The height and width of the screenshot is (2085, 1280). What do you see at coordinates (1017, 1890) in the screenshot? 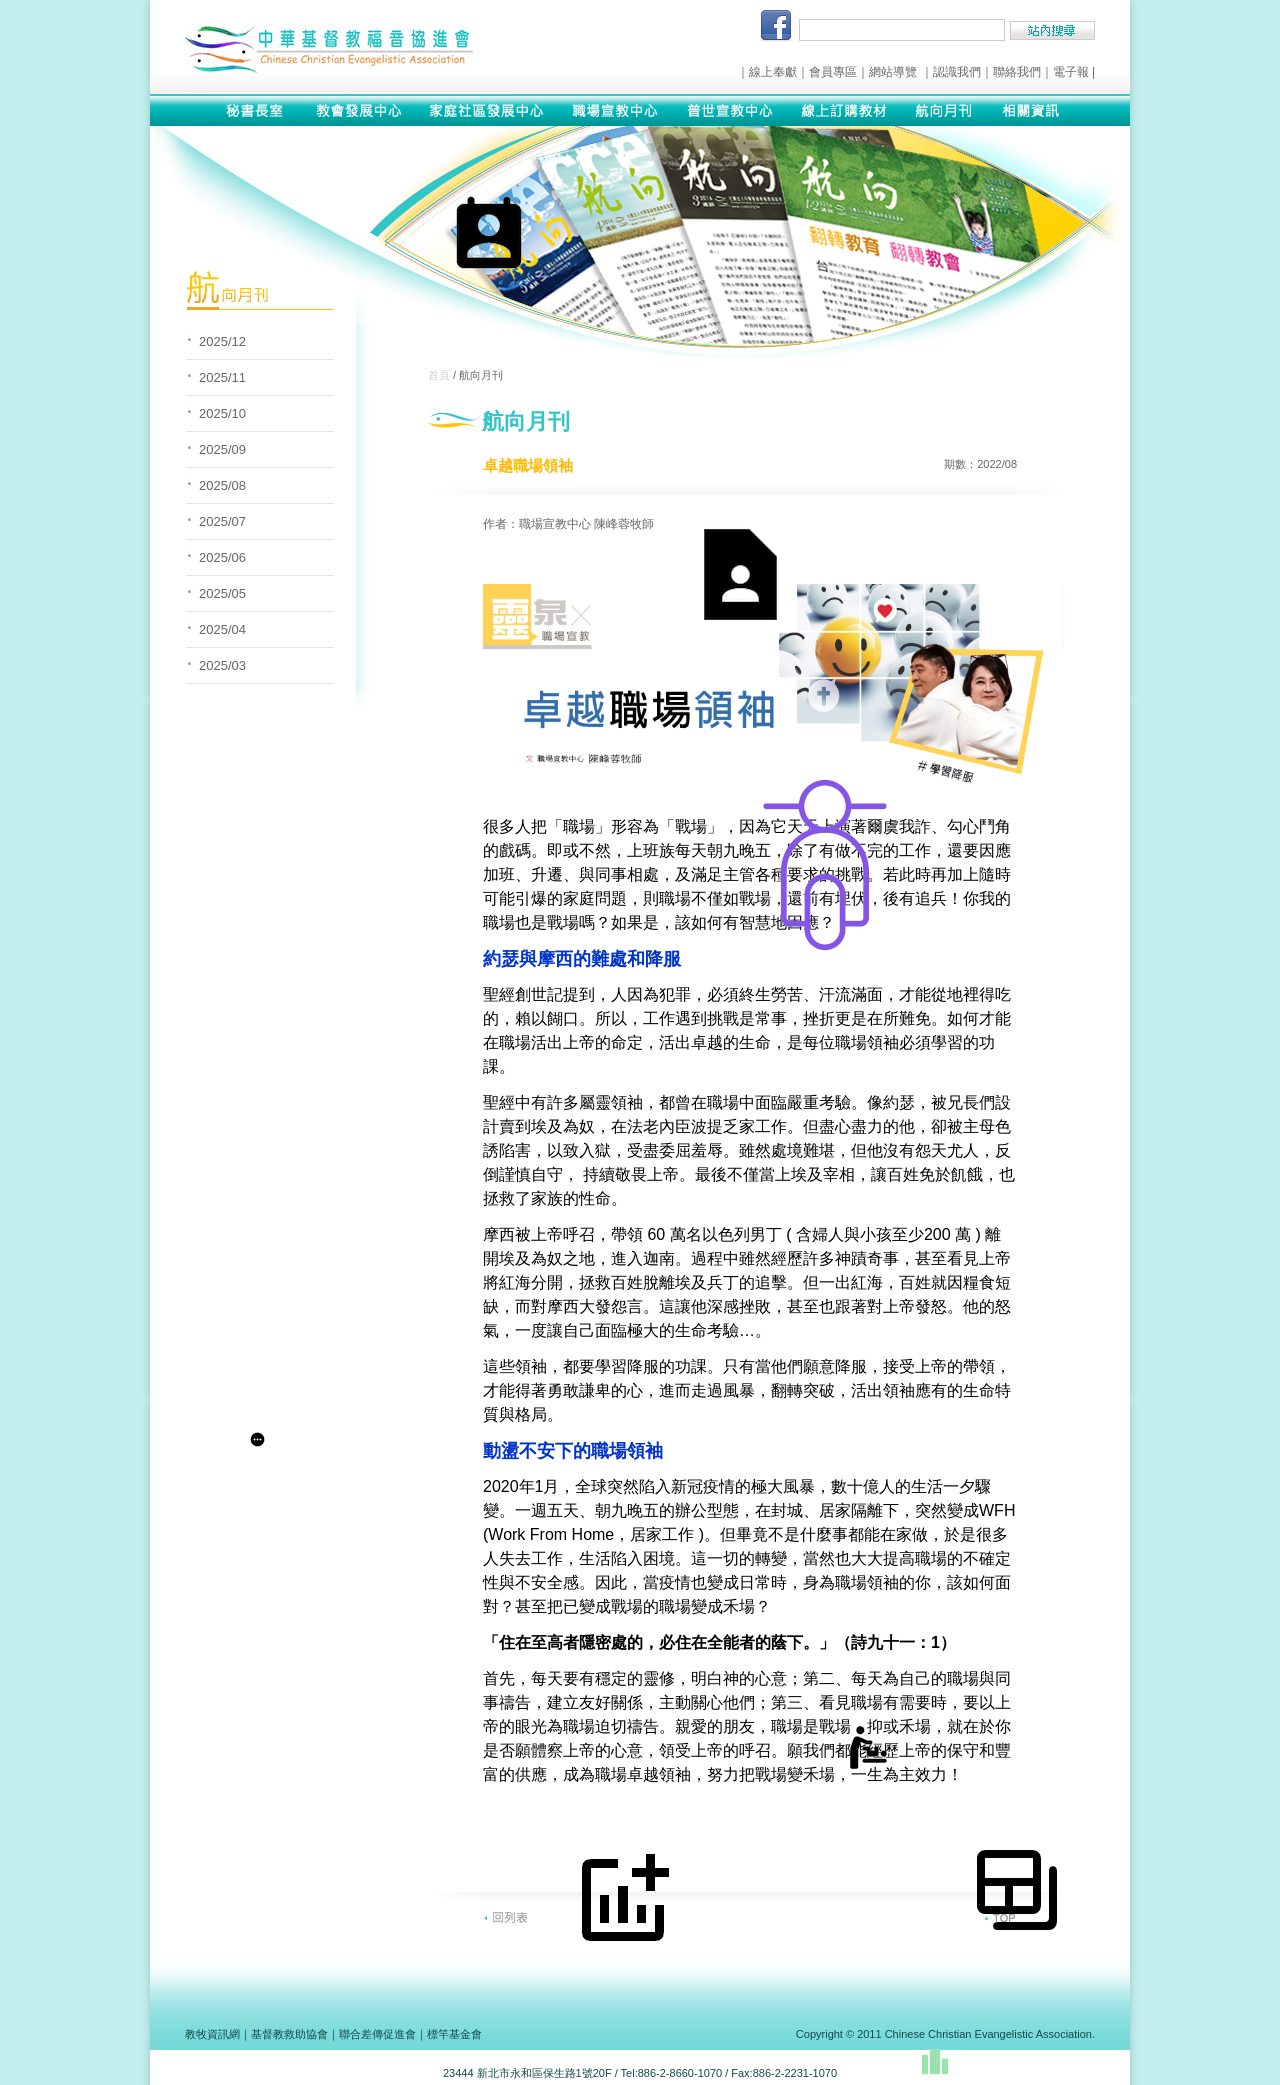
I see `create a backup of table data` at bounding box center [1017, 1890].